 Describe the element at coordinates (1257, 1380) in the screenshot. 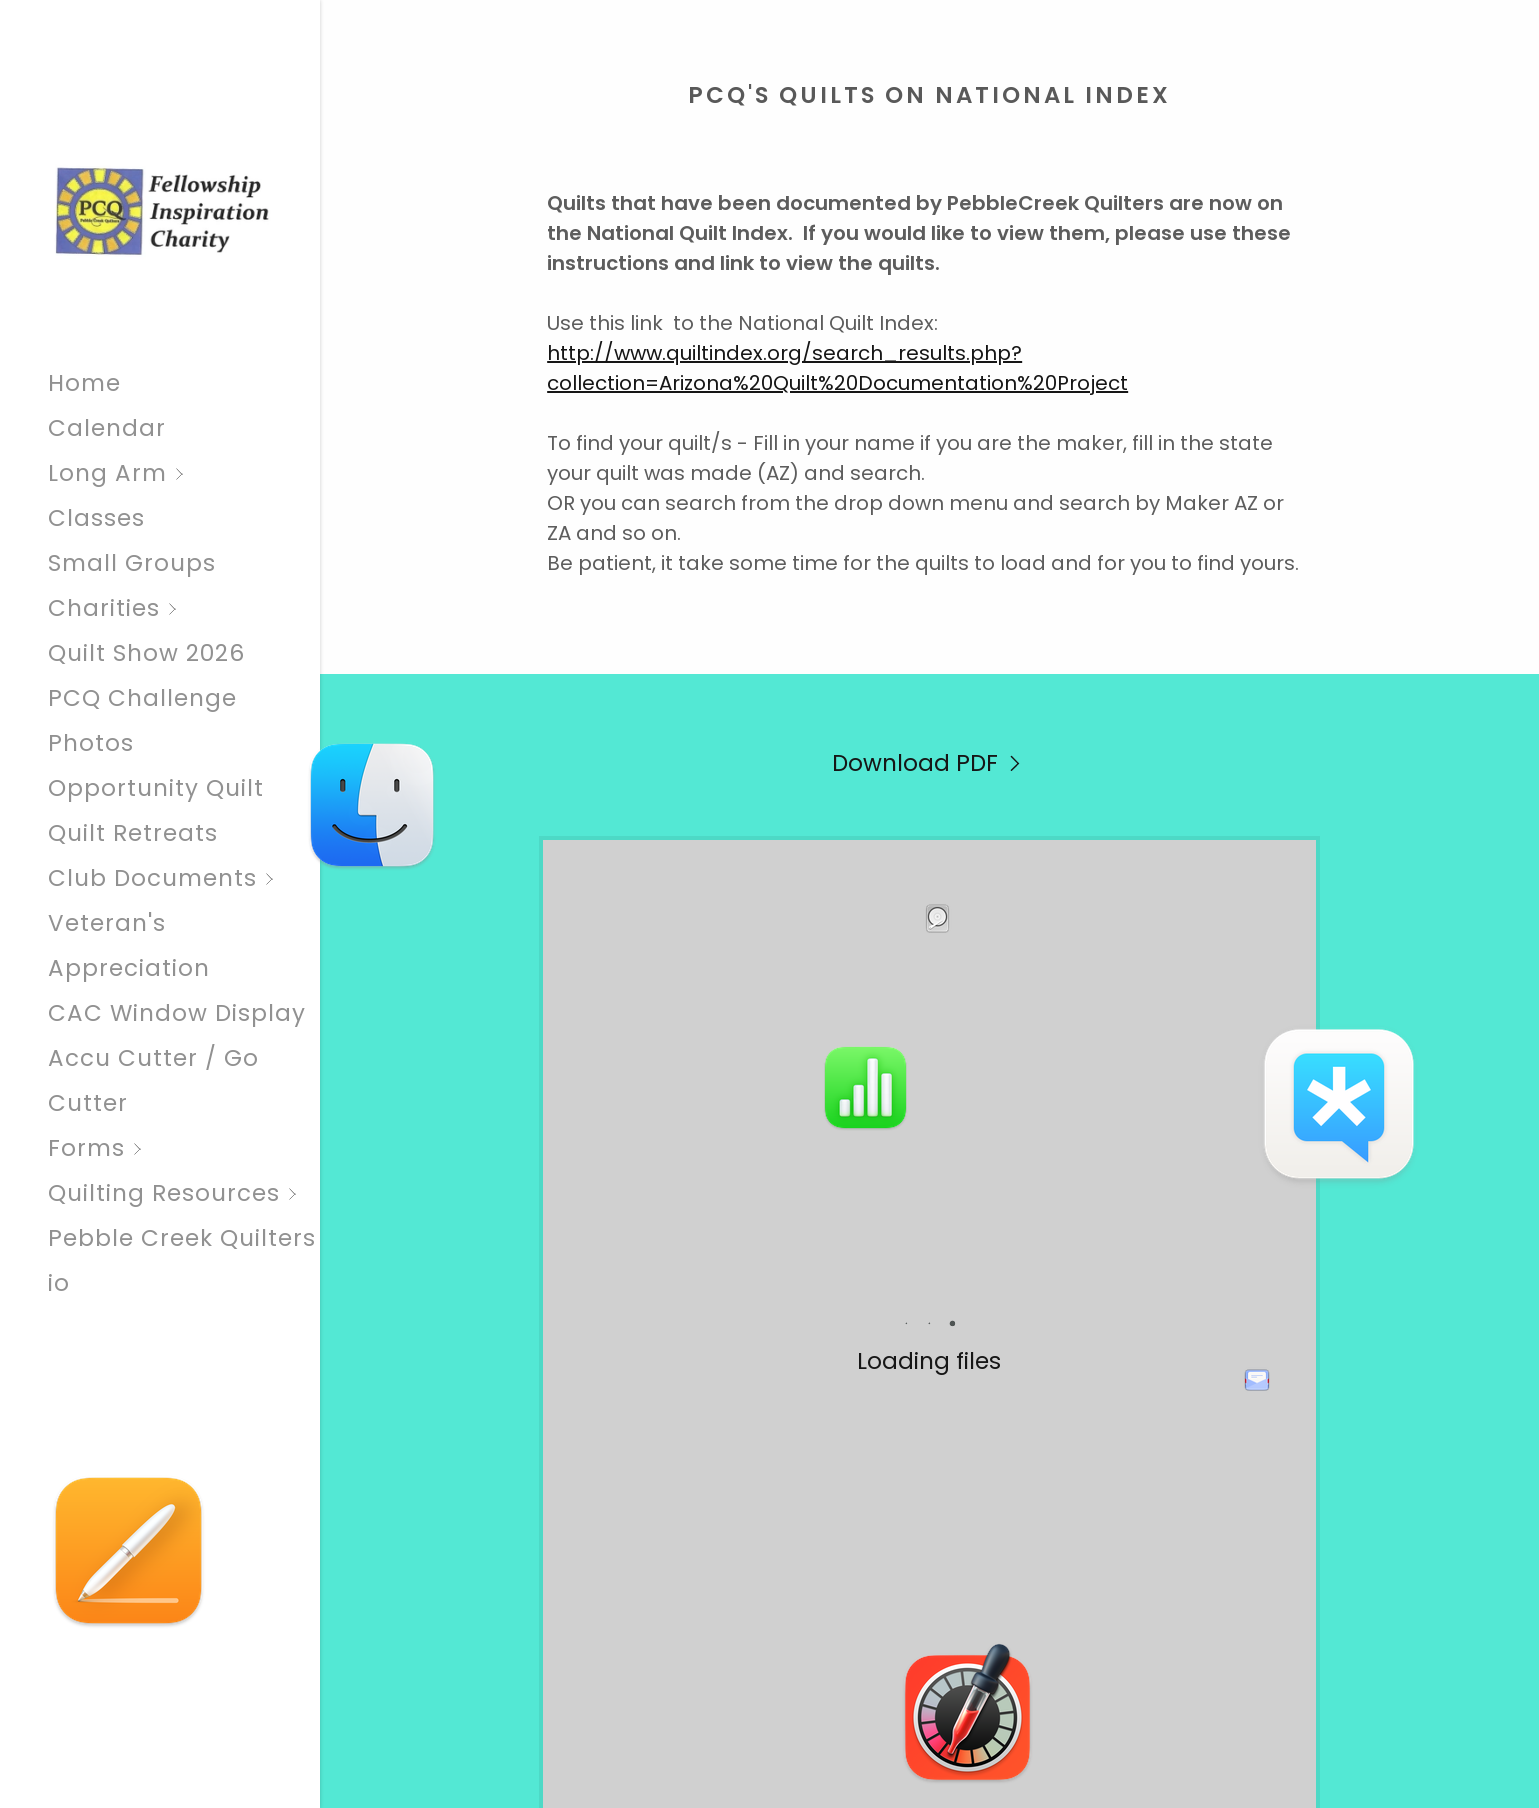

I see `open email application` at that location.